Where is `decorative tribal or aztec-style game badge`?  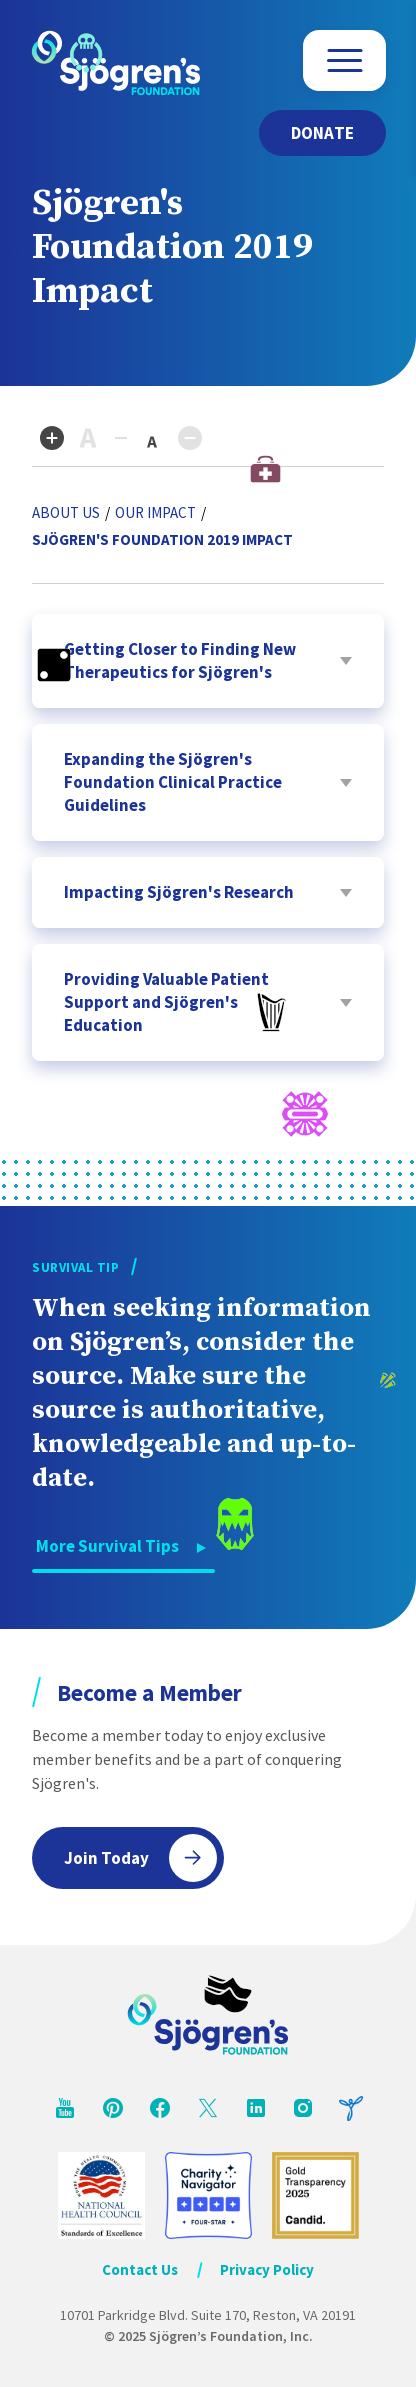
decorative tribal or aztec-style game badge is located at coordinates (305, 1114).